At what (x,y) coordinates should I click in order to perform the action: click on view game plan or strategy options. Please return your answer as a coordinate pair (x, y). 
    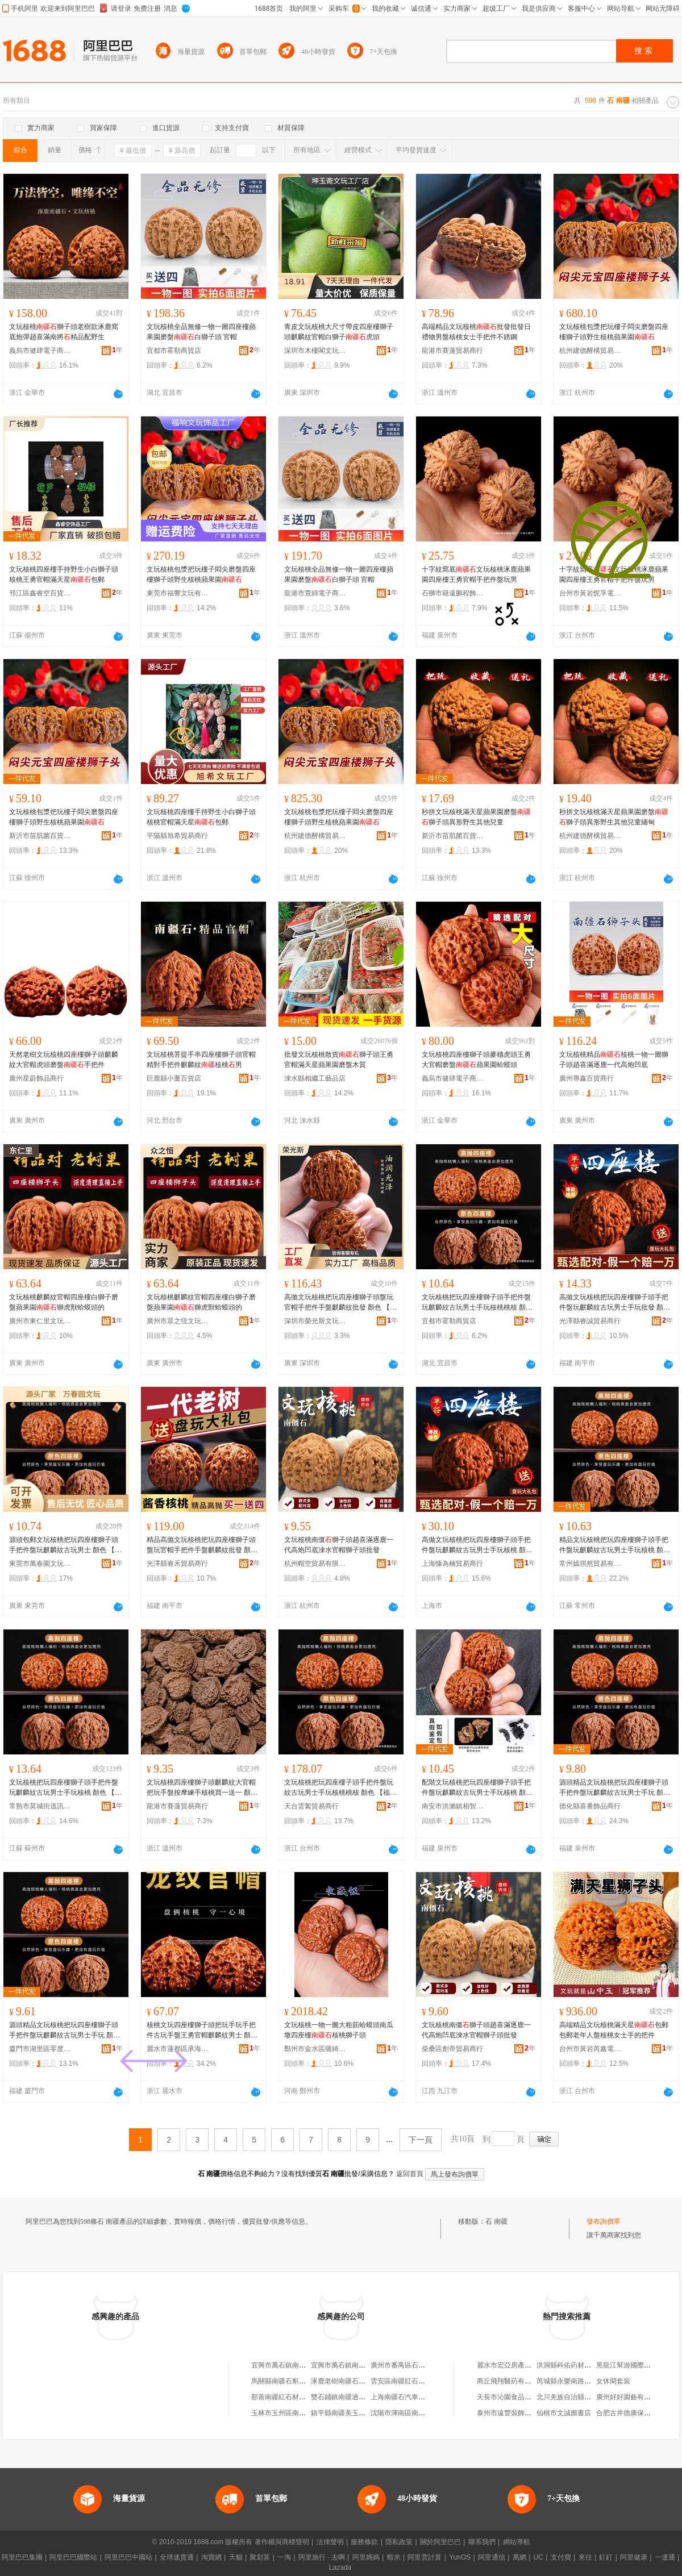
    Looking at the image, I should click on (506, 614).